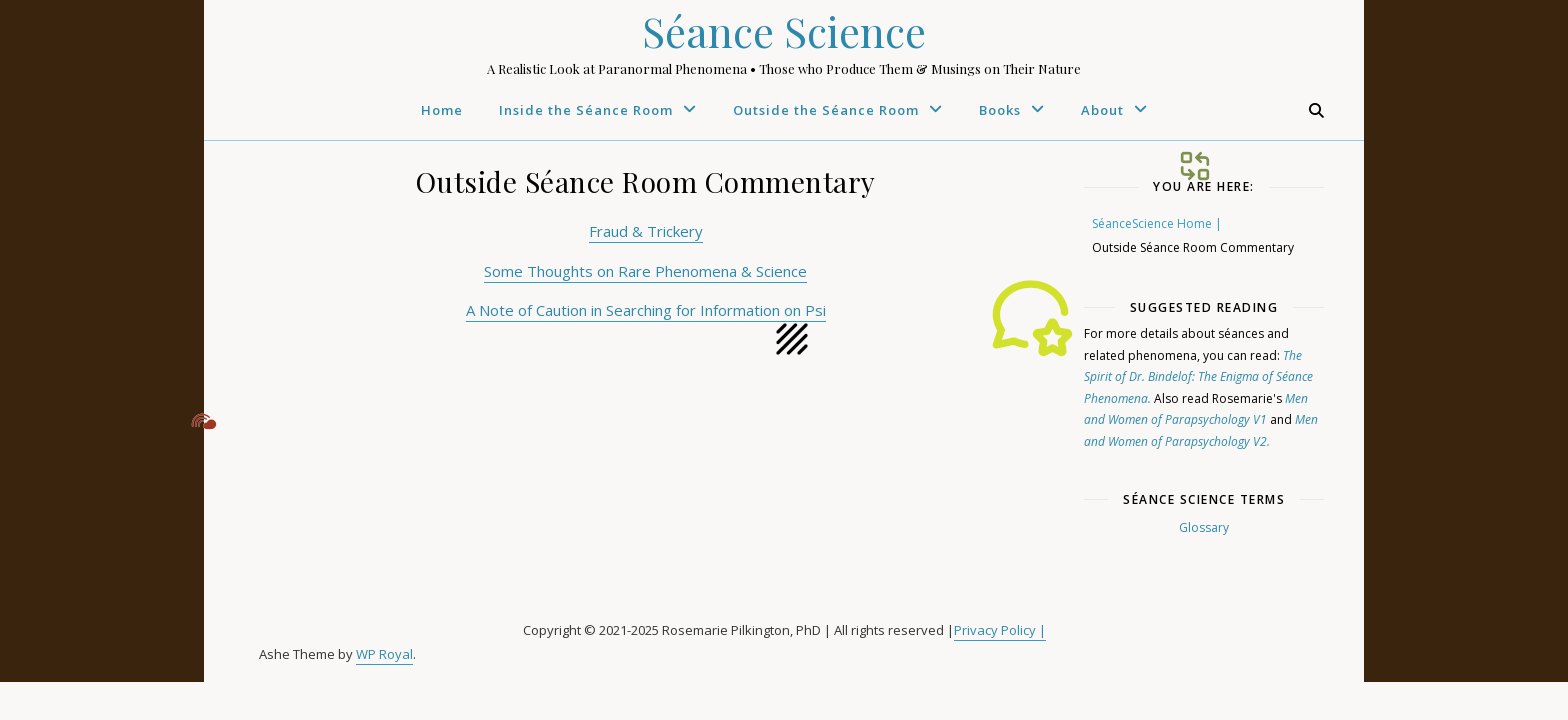 This screenshot has width=1568, height=720. Describe the element at coordinates (1030, 314) in the screenshot. I see `mark a conversation as favorite` at that location.